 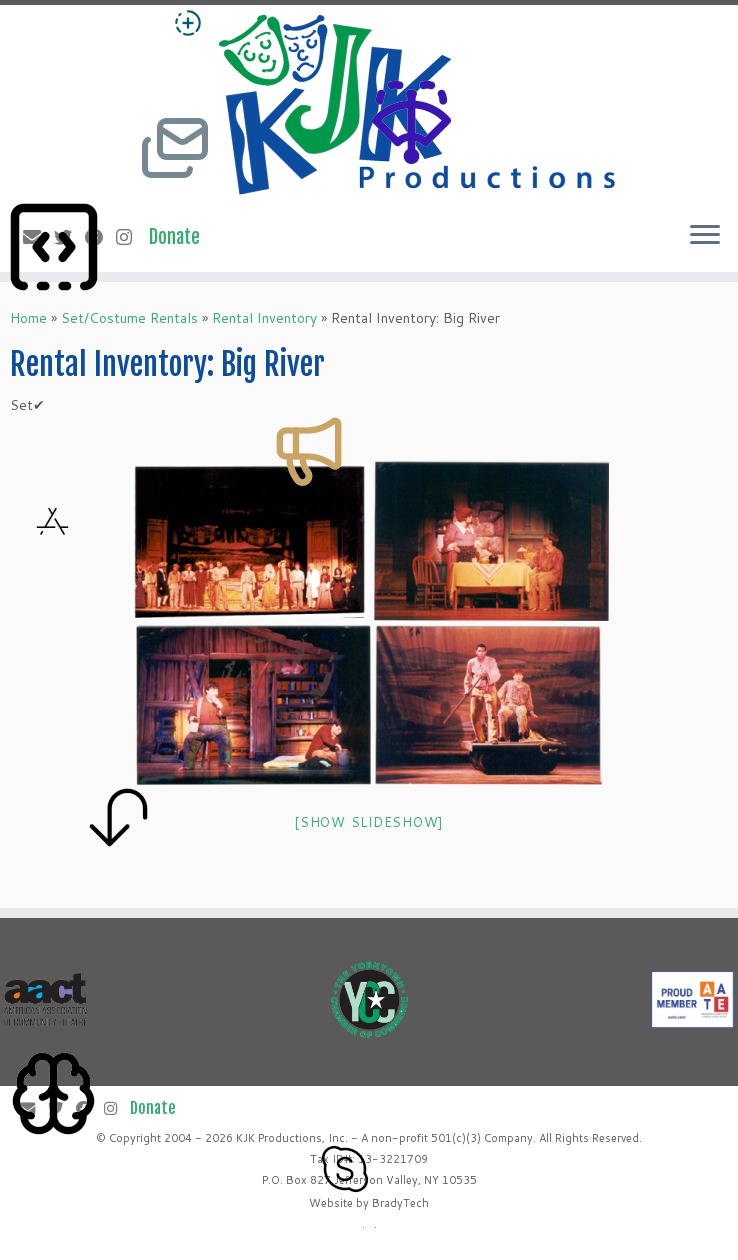 What do you see at coordinates (53, 1093) in the screenshot?
I see `access AI or smart features` at bounding box center [53, 1093].